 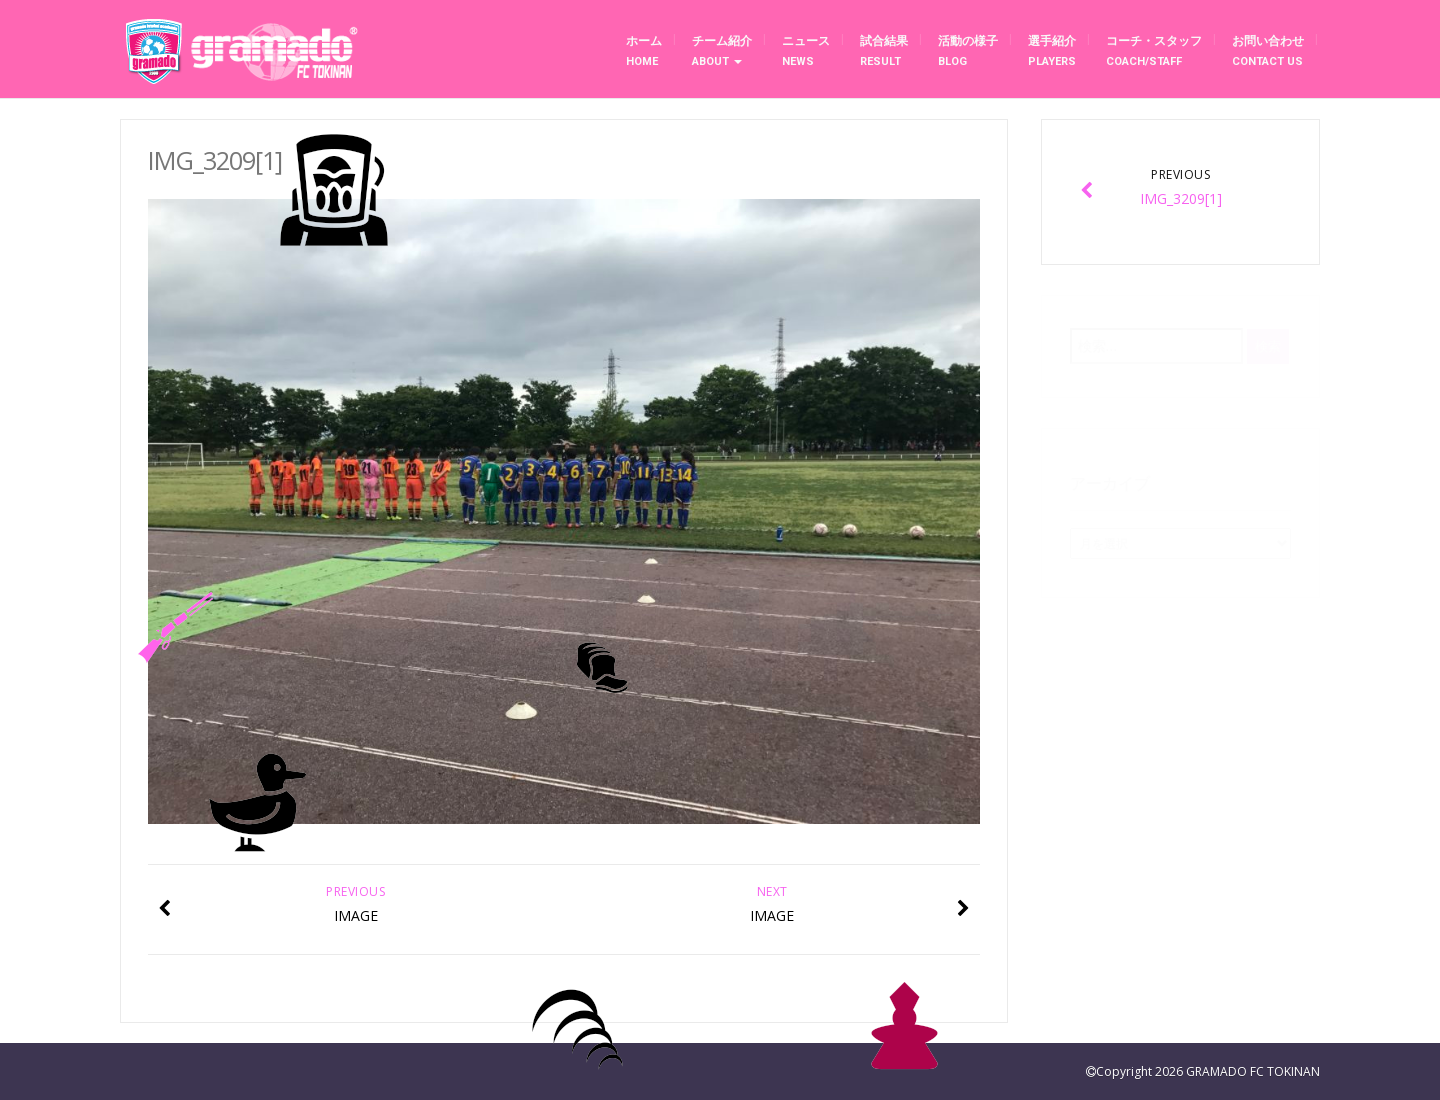 What do you see at coordinates (904, 1025) in the screenshot?
I see `select the abbot piece in a board game` at bounding box center [904, 1025].